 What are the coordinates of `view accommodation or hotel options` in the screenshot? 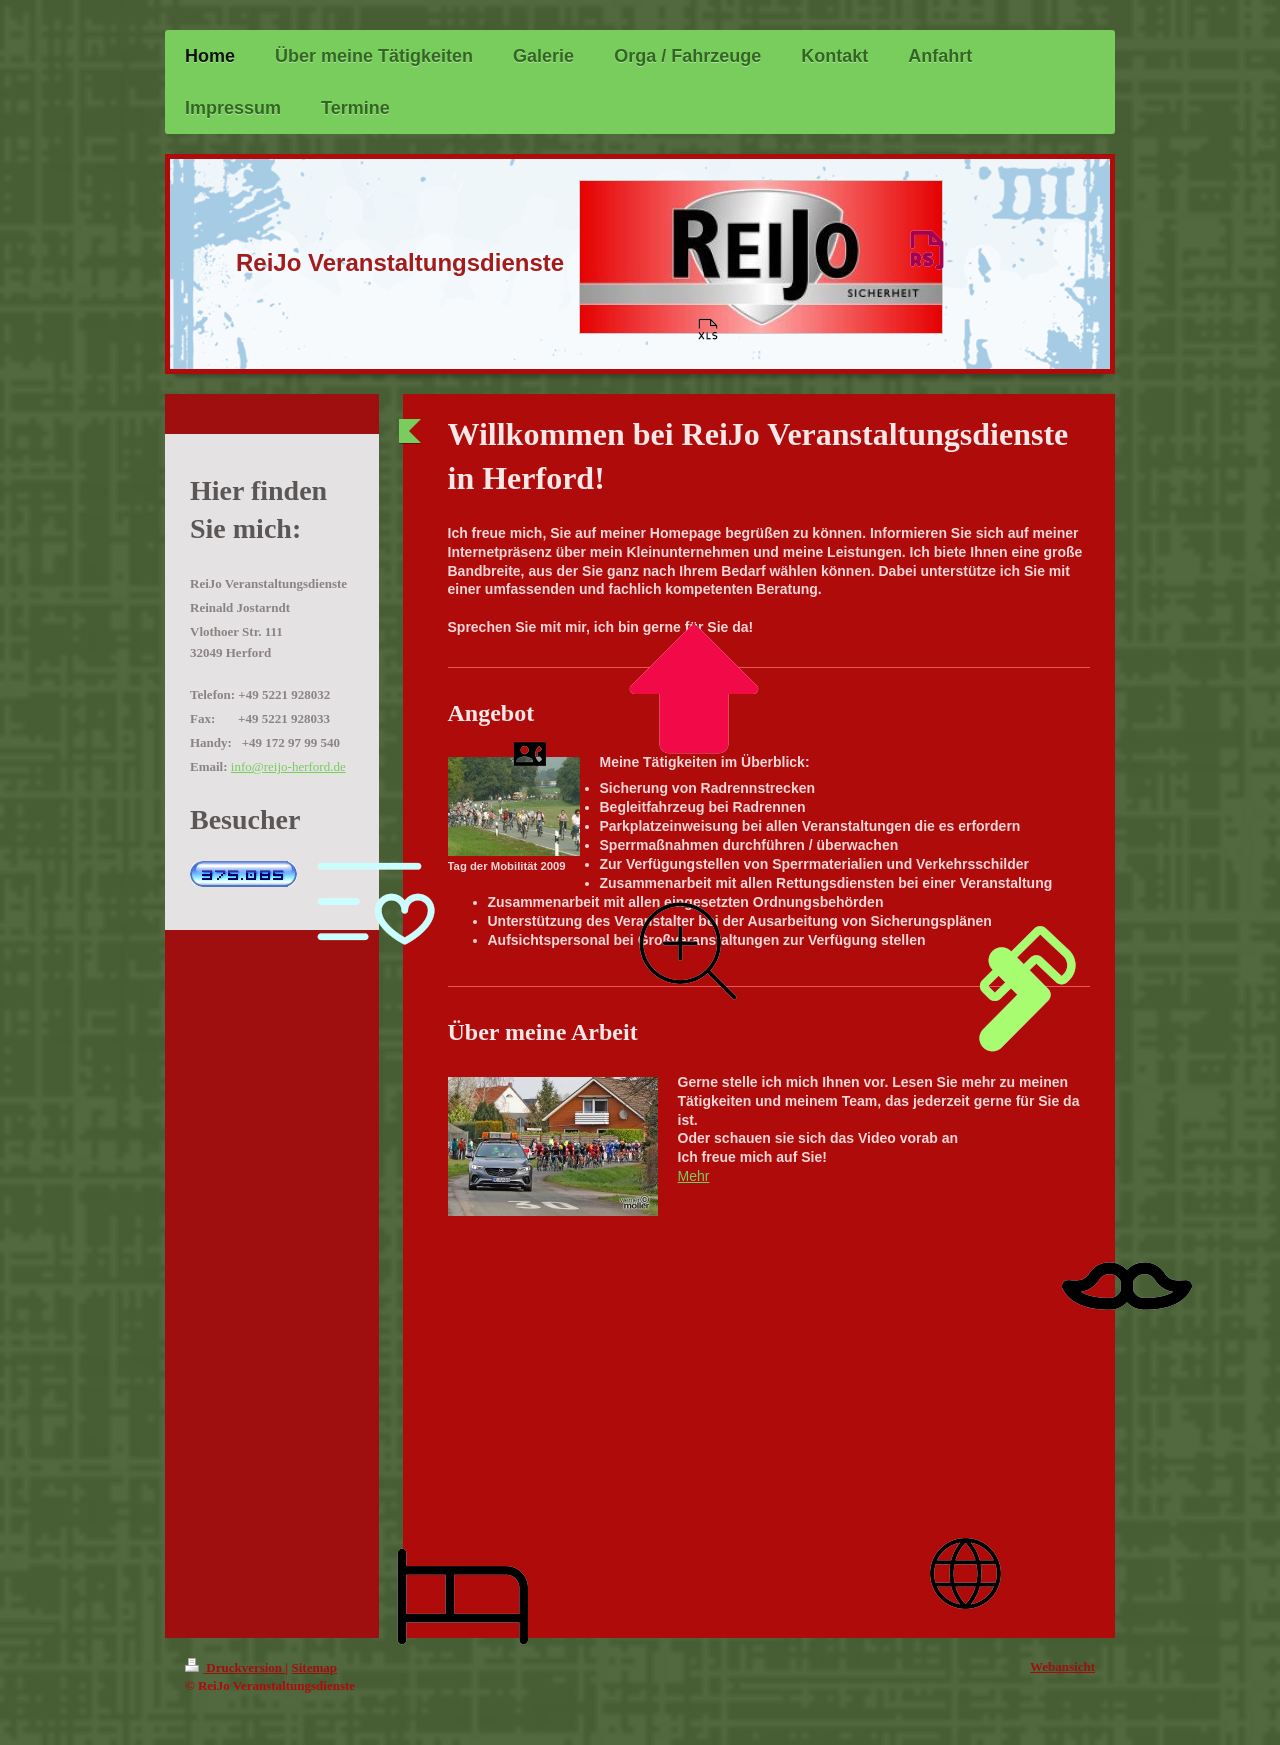 It's located at (458, 1596).